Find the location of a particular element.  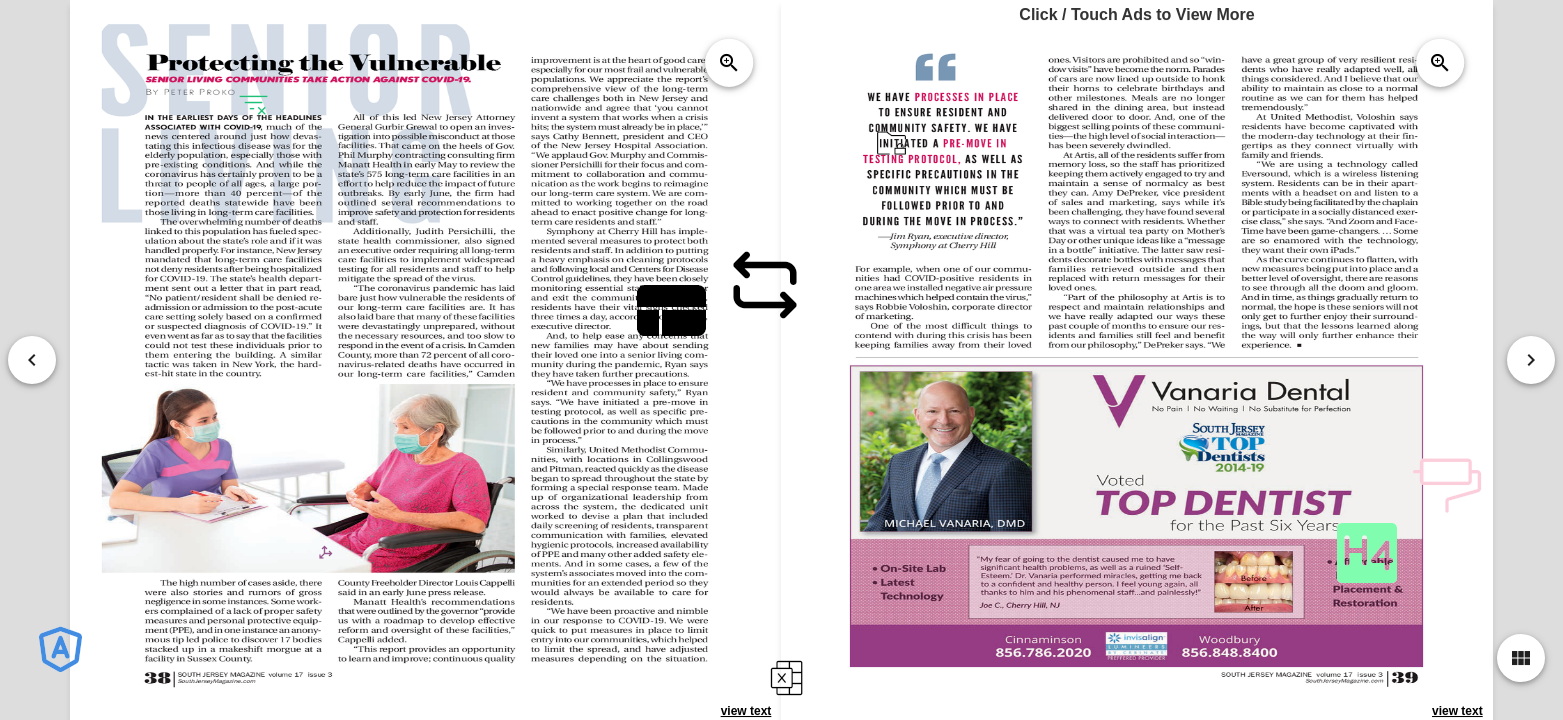

angular framework logo is located at coordinates (60, 649).